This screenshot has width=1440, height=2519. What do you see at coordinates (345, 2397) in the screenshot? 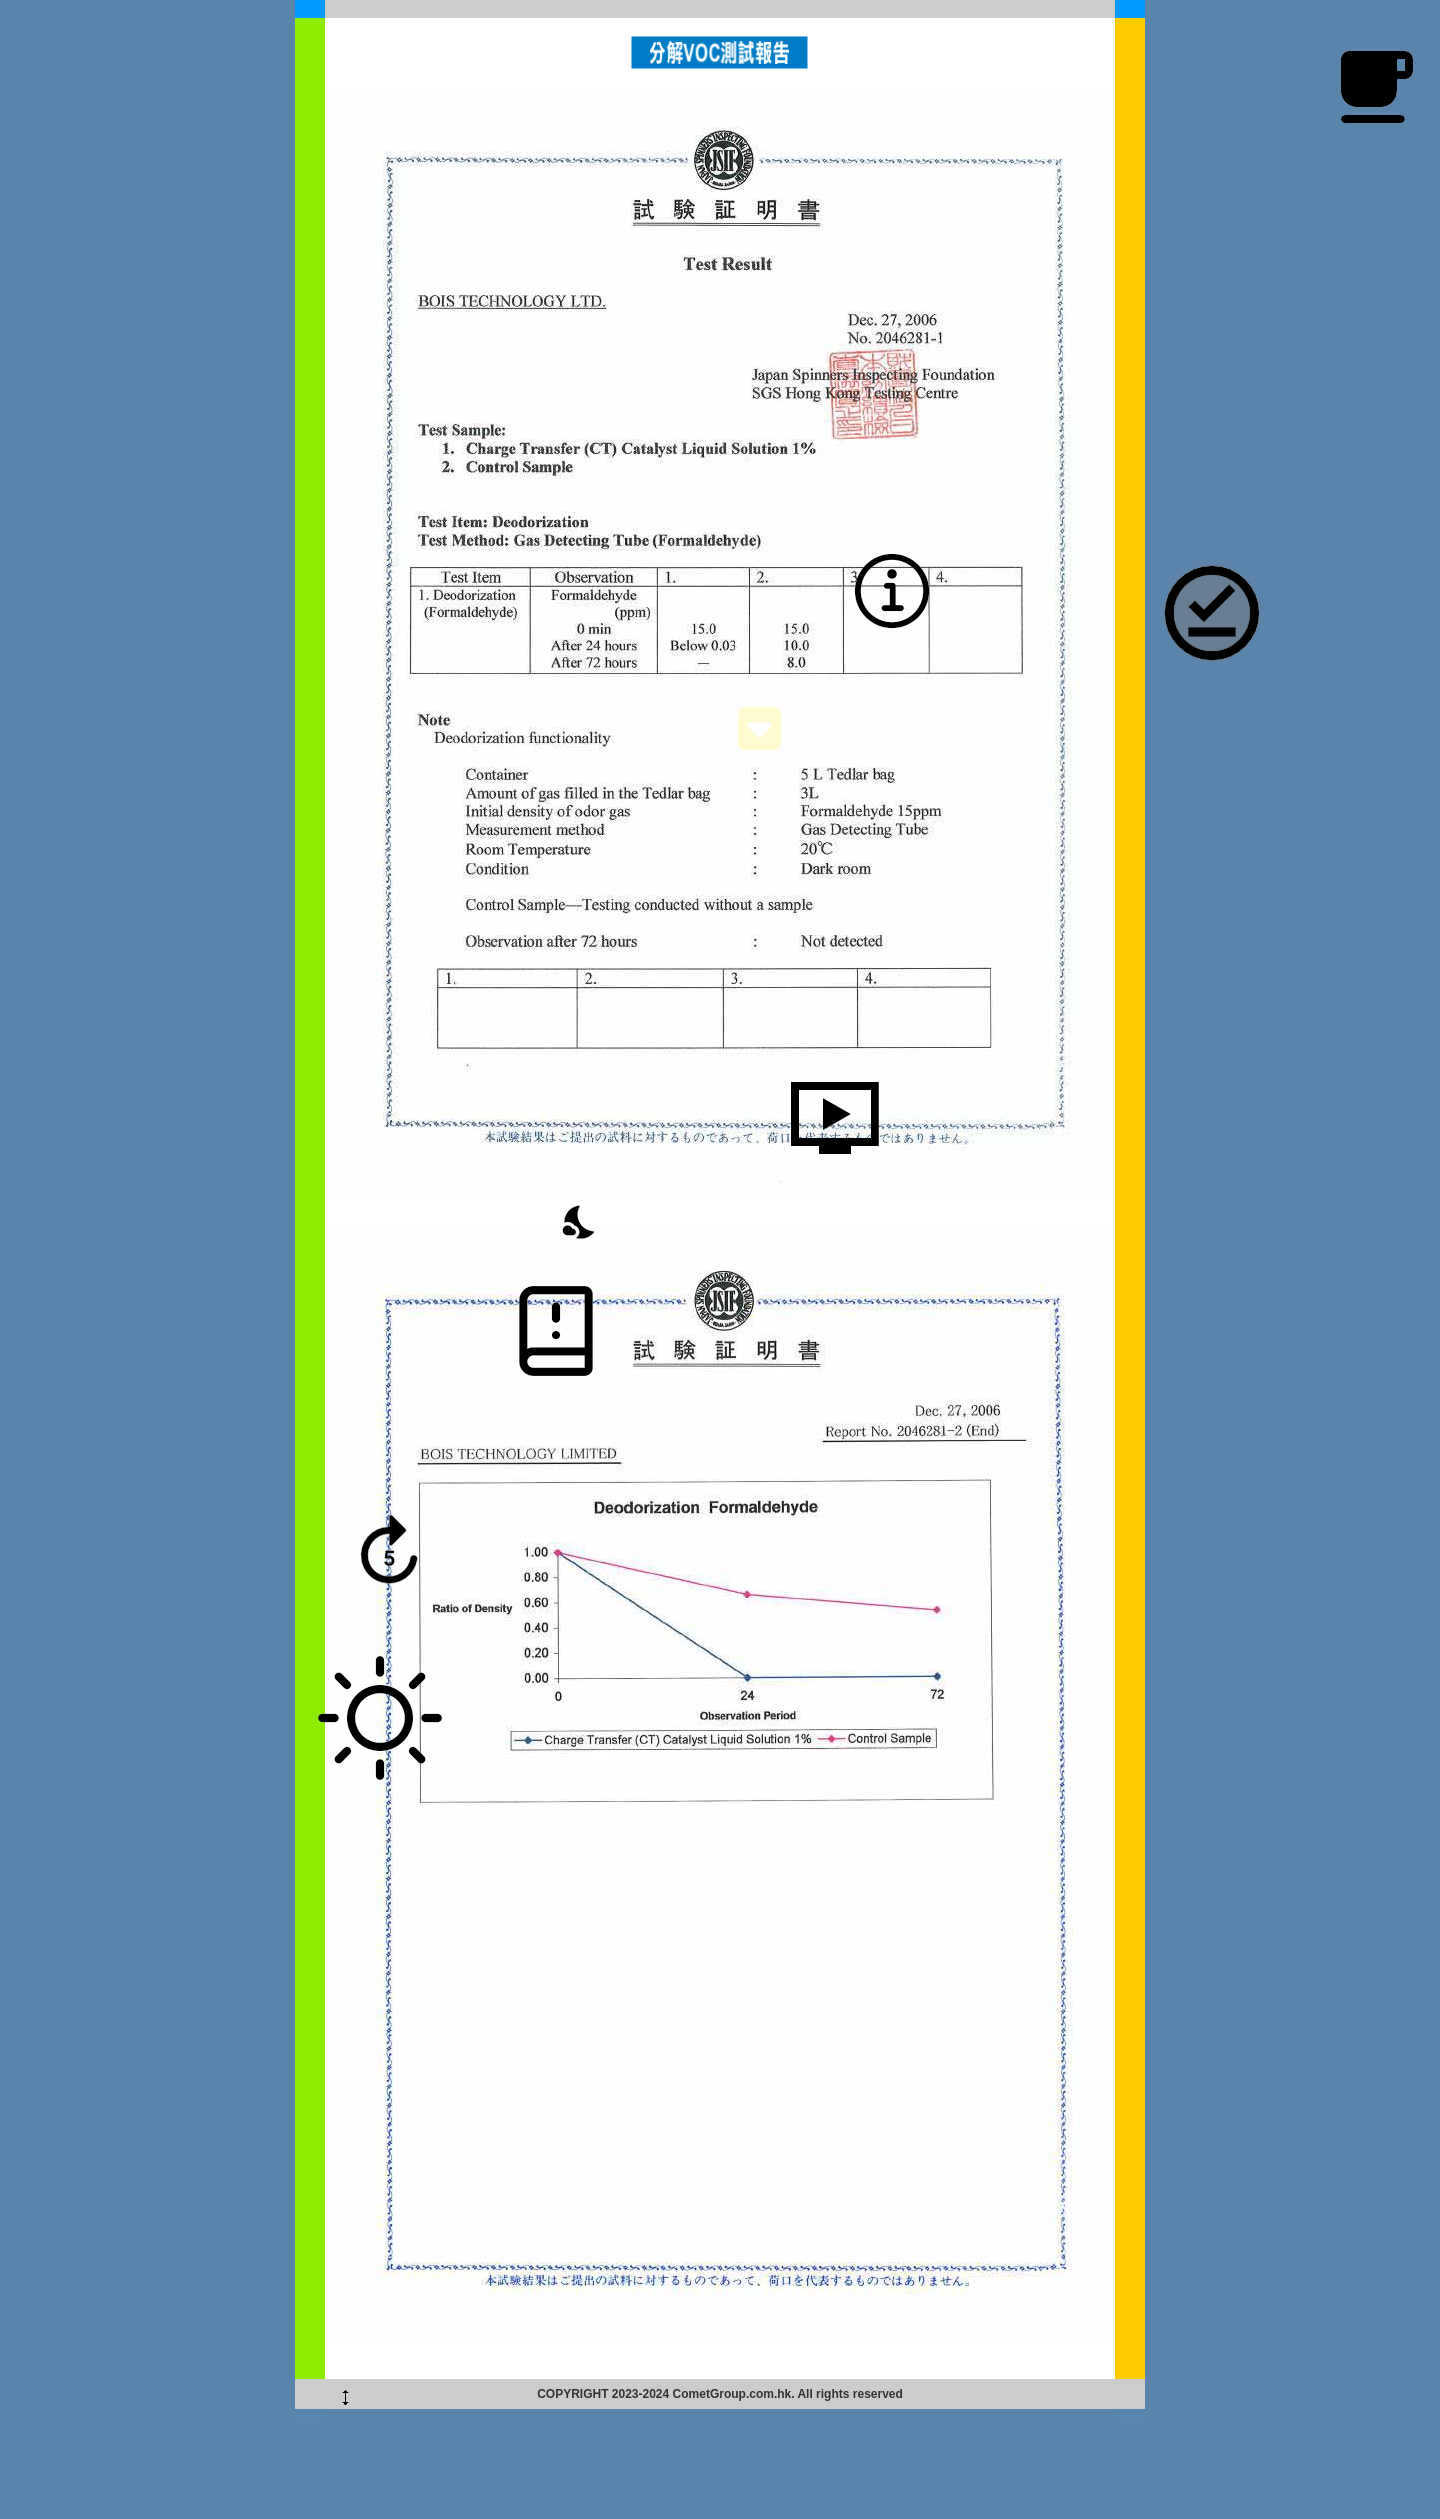
I see `adjust height or vertical size` at bounding box center [345, 2397].